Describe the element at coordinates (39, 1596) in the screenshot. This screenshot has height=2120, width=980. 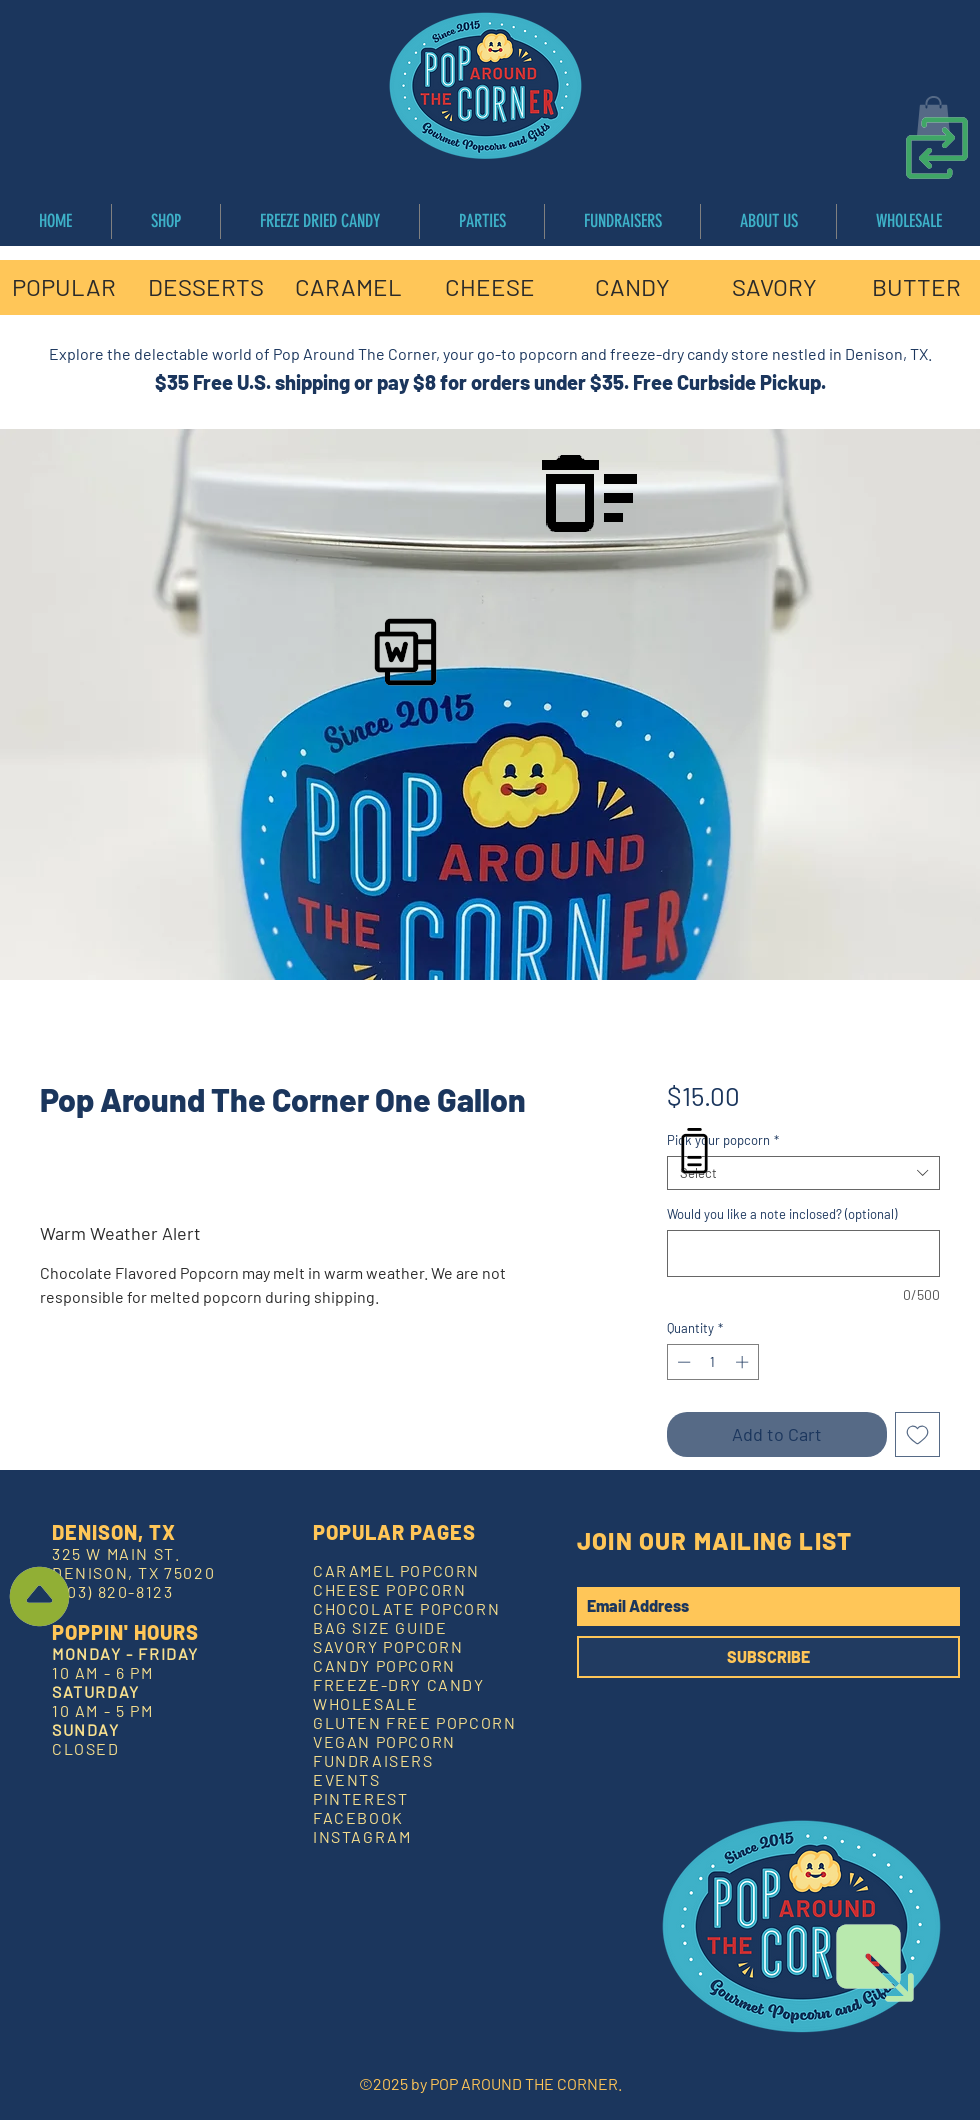
I see `expand or collapse a section upward` at that location.